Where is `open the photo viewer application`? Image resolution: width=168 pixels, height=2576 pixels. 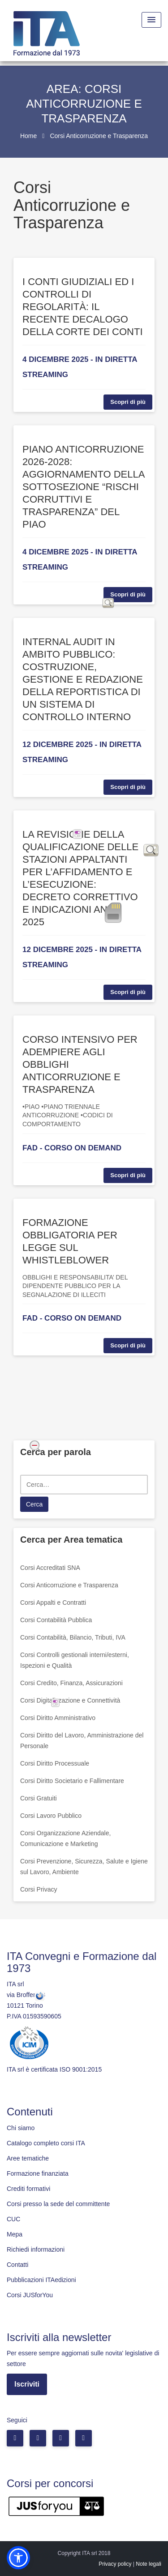
open the photo viewer application is located at coordinates (108, 603).